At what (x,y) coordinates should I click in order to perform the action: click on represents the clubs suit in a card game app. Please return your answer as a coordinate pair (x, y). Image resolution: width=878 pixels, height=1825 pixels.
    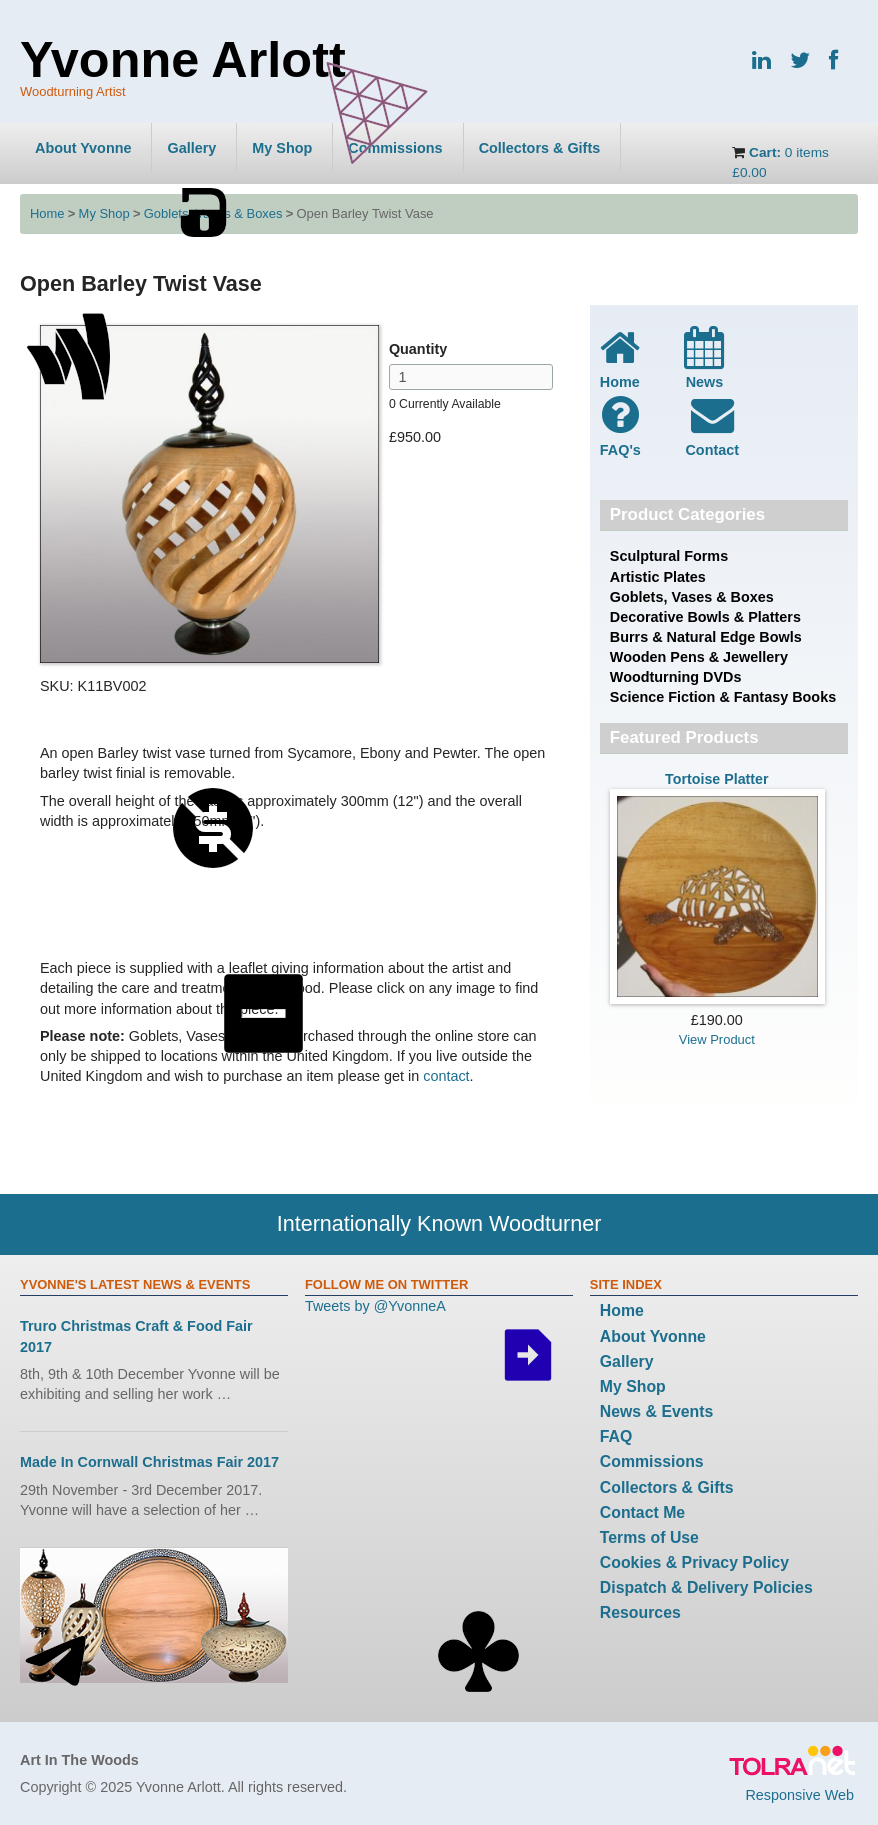
    Looking at the image, I should click on (478, 1651).